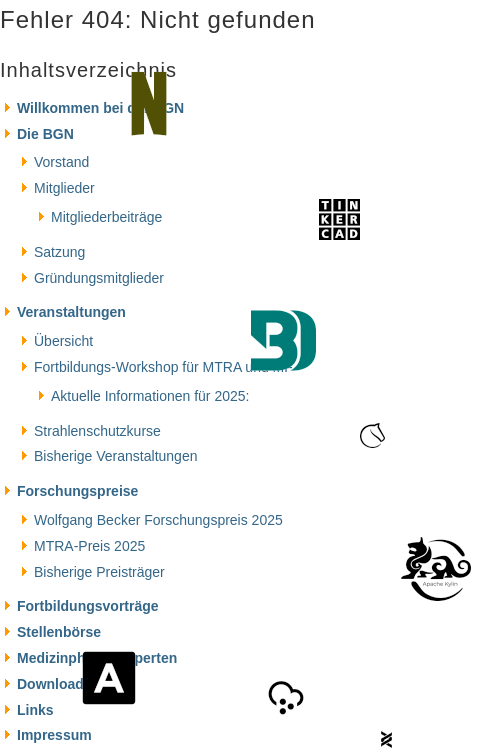 Image resolution: width=488 pixels, height=753 pixels. I want to click on indicates hail weather conditions, so click(286, 697).